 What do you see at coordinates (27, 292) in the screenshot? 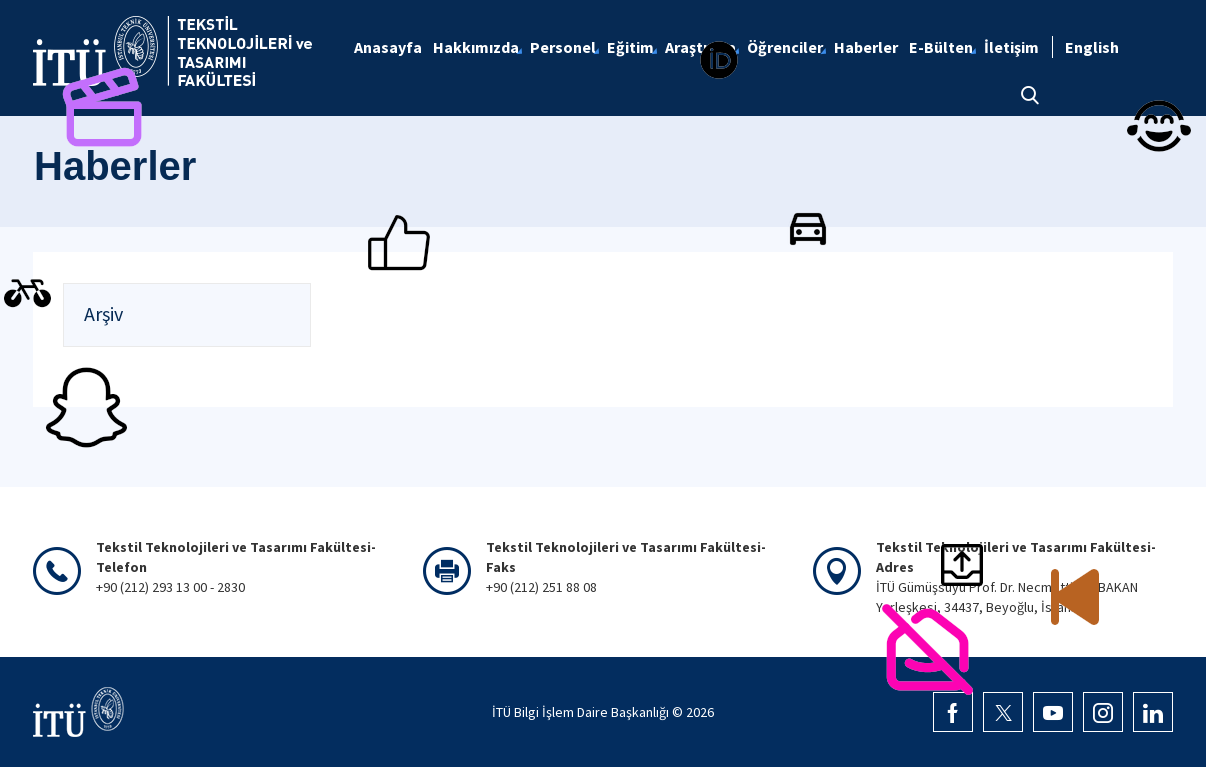
I see `select bicycle as transportation mode` at bounding box center [27, 292].